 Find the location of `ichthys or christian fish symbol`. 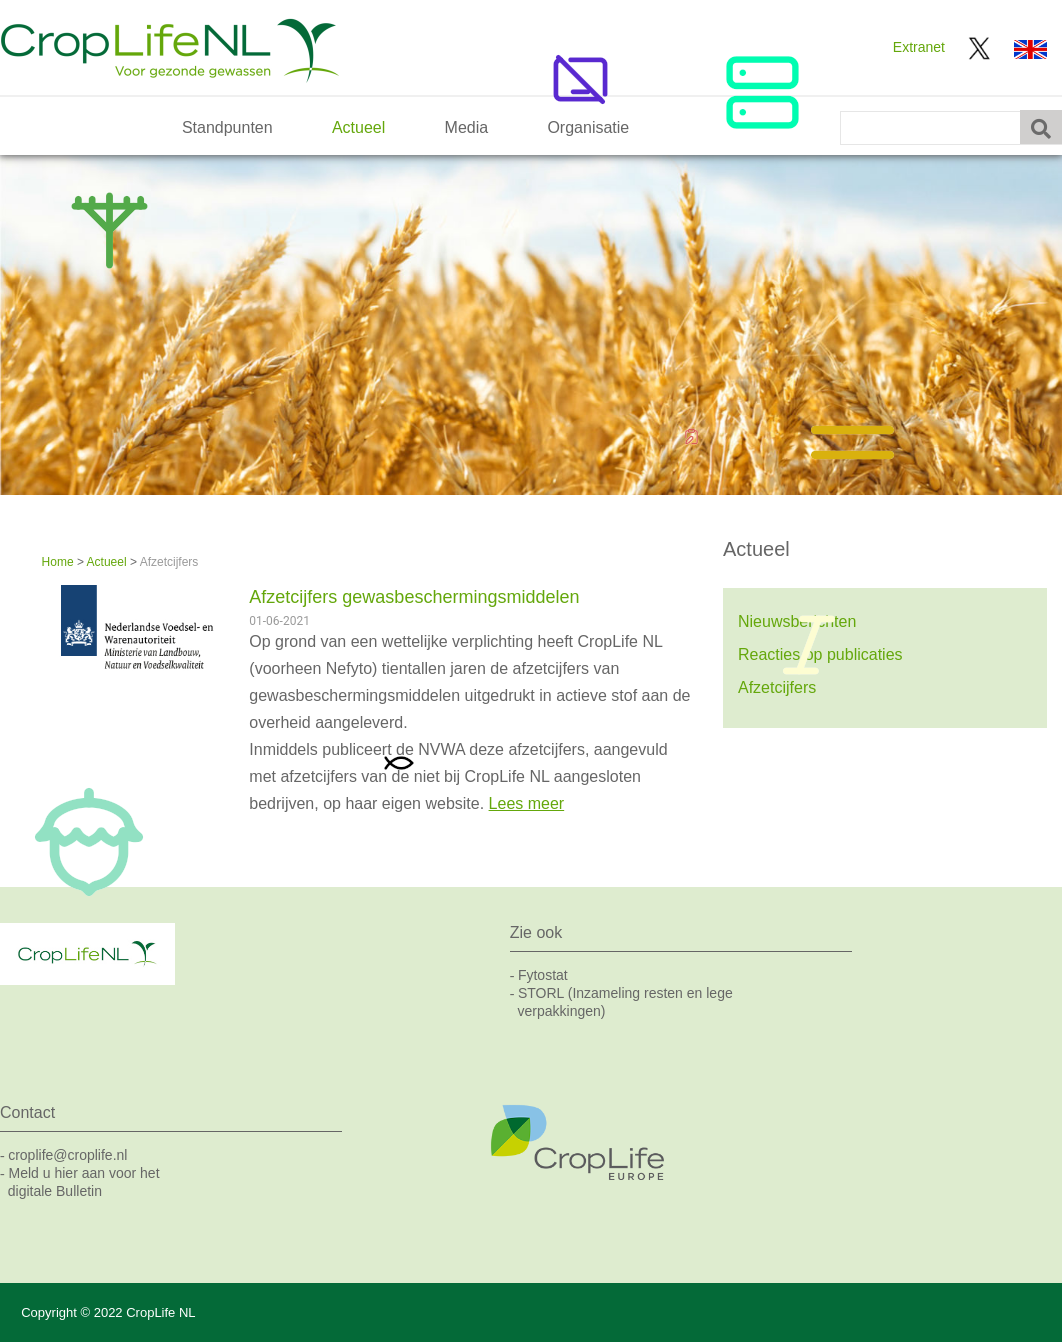

ichthys or christian fish symbol is located at coordinates (399, 763).